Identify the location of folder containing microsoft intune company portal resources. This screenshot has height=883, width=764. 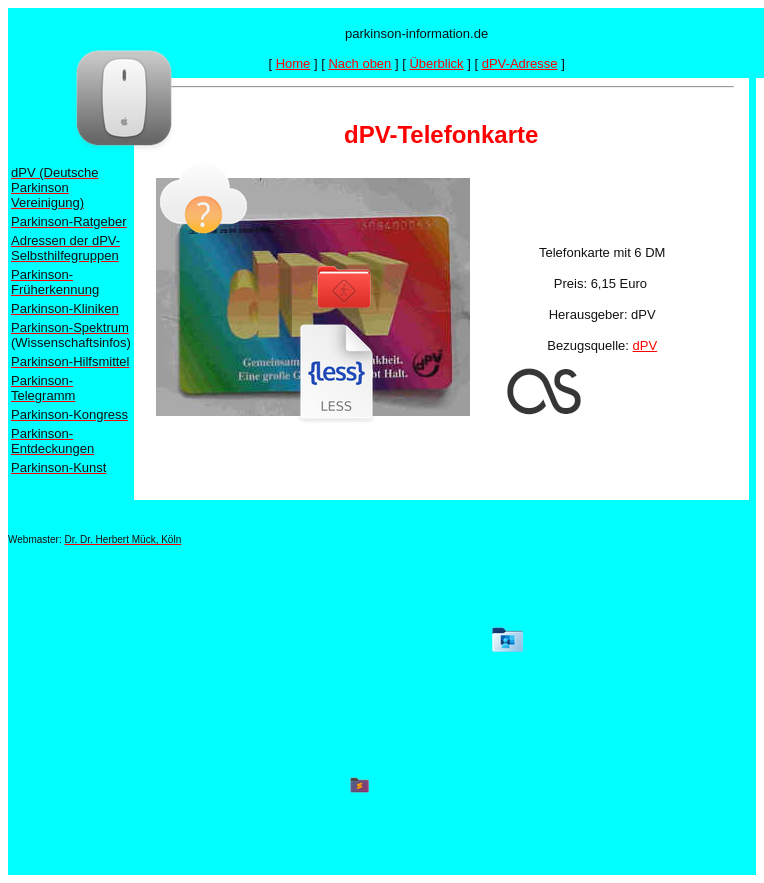
(507, 640).